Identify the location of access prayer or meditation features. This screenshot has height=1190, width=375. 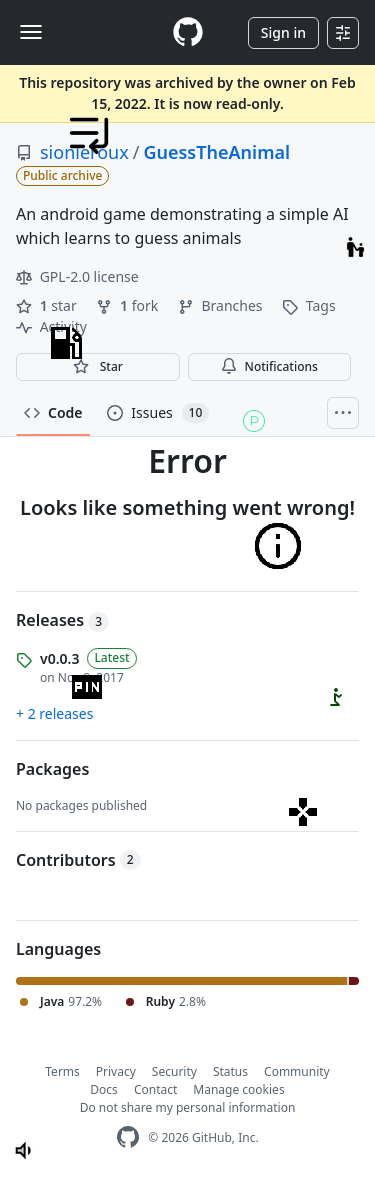
(336, 697).